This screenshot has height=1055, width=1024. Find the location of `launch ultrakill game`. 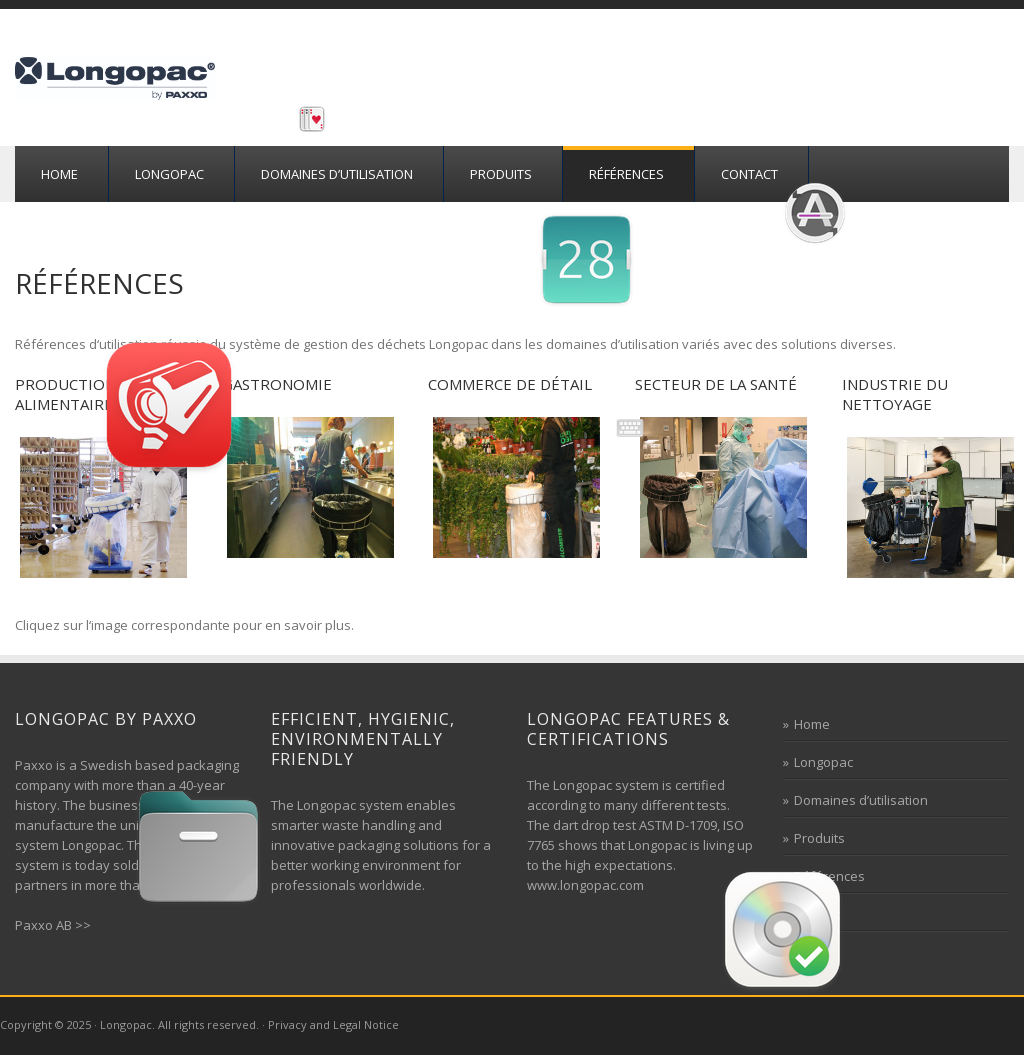

launch ultrakill game is located at coordinates (169, 405).